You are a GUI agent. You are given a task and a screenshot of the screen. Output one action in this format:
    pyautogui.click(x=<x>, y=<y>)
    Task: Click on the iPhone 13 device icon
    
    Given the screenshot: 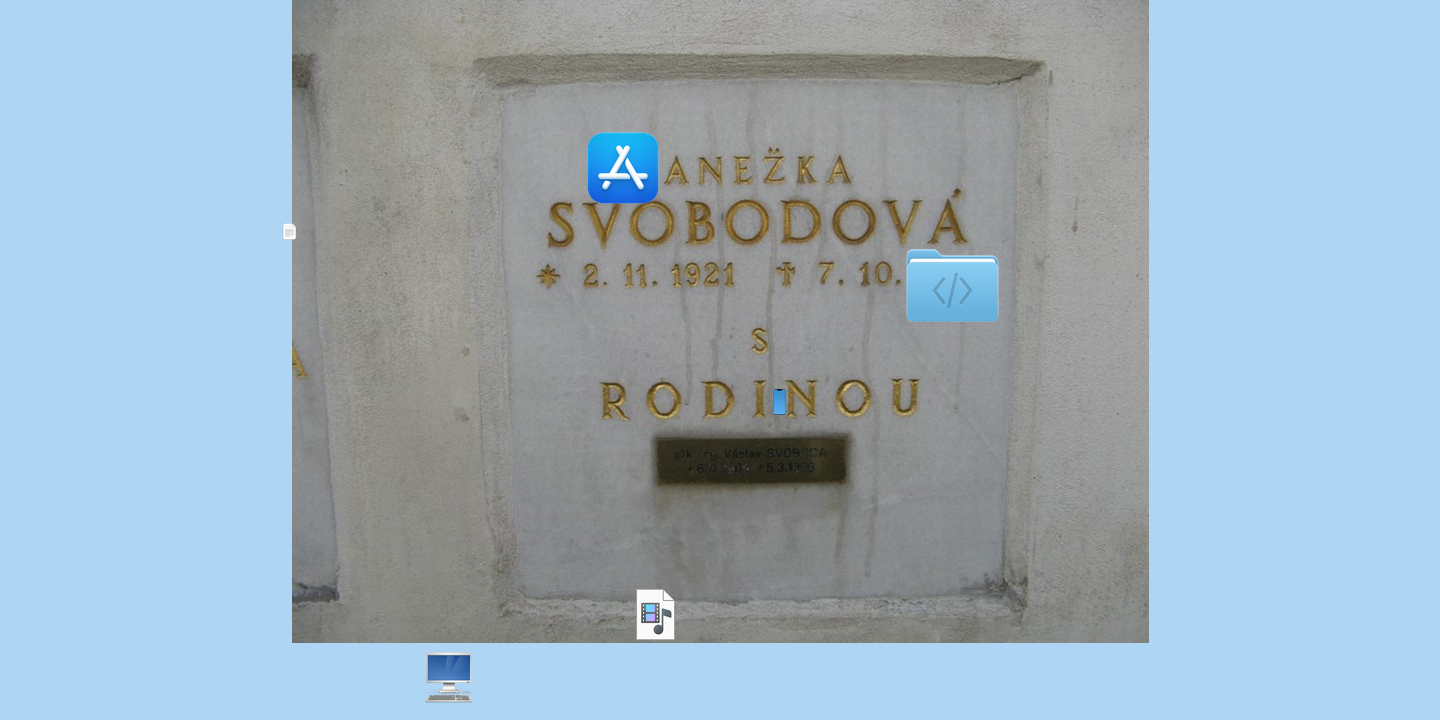 What is the action you would take?
    pyautogui.click(x=779, y=402)
    